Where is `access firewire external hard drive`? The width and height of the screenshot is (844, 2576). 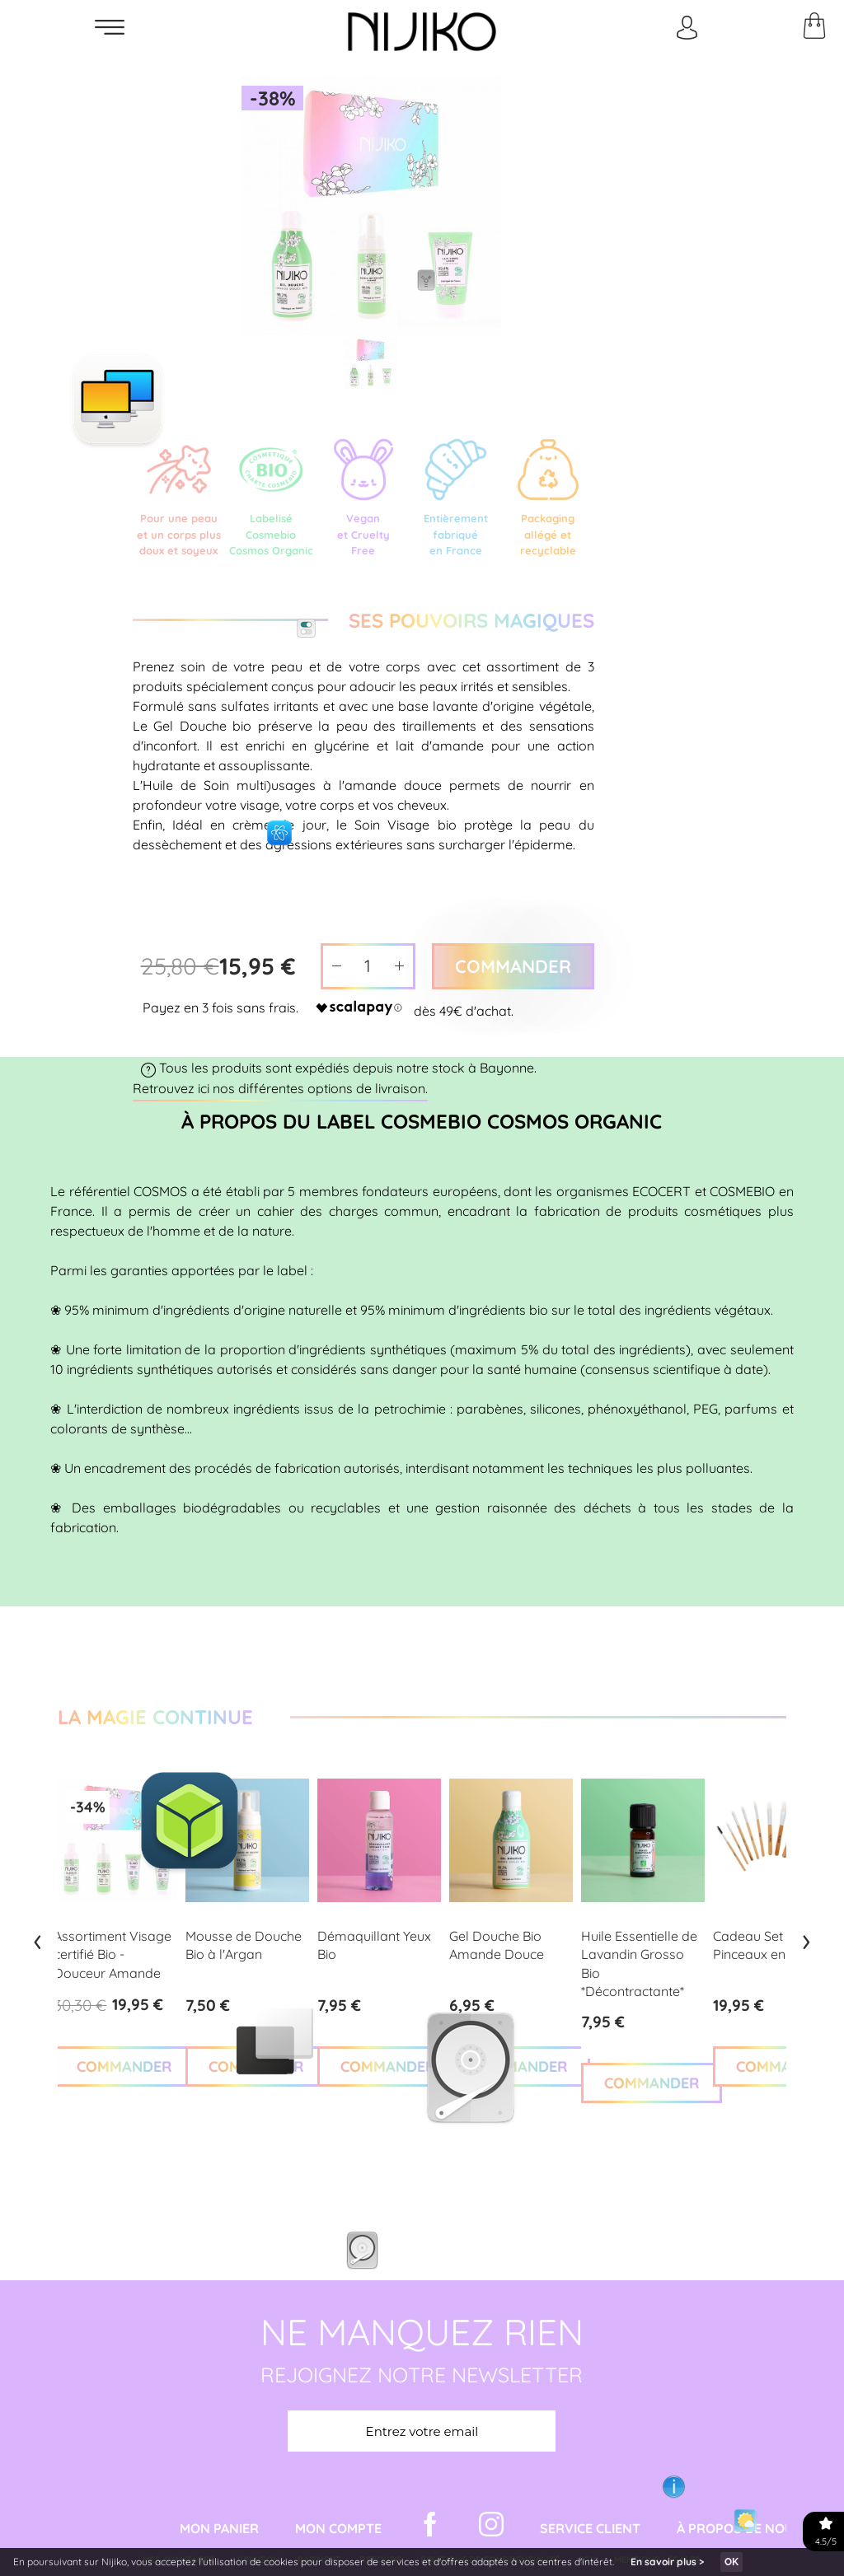
access firewire external hard drive is located at coordinates (426, 280).